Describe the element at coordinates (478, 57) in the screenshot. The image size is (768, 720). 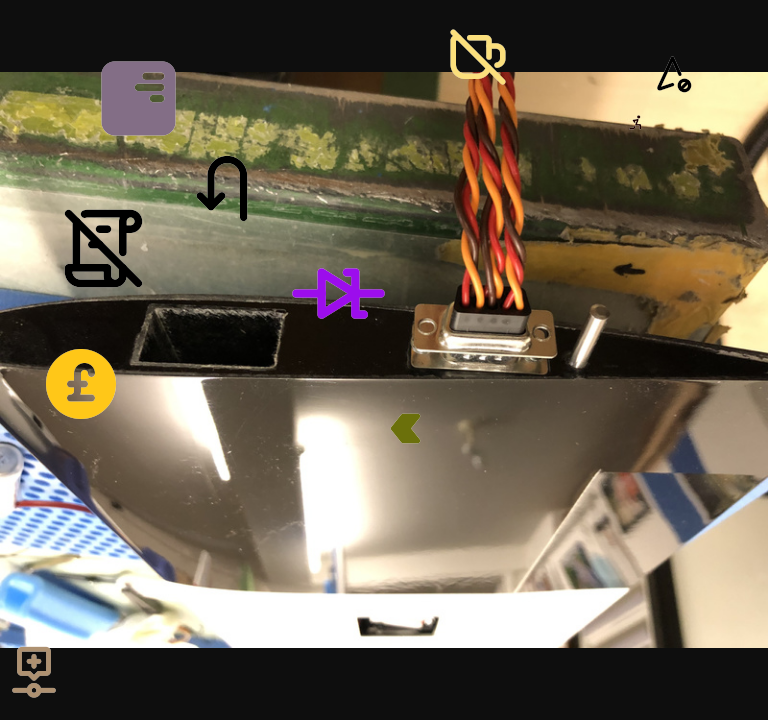
I see `no beverages allowed` at that location.